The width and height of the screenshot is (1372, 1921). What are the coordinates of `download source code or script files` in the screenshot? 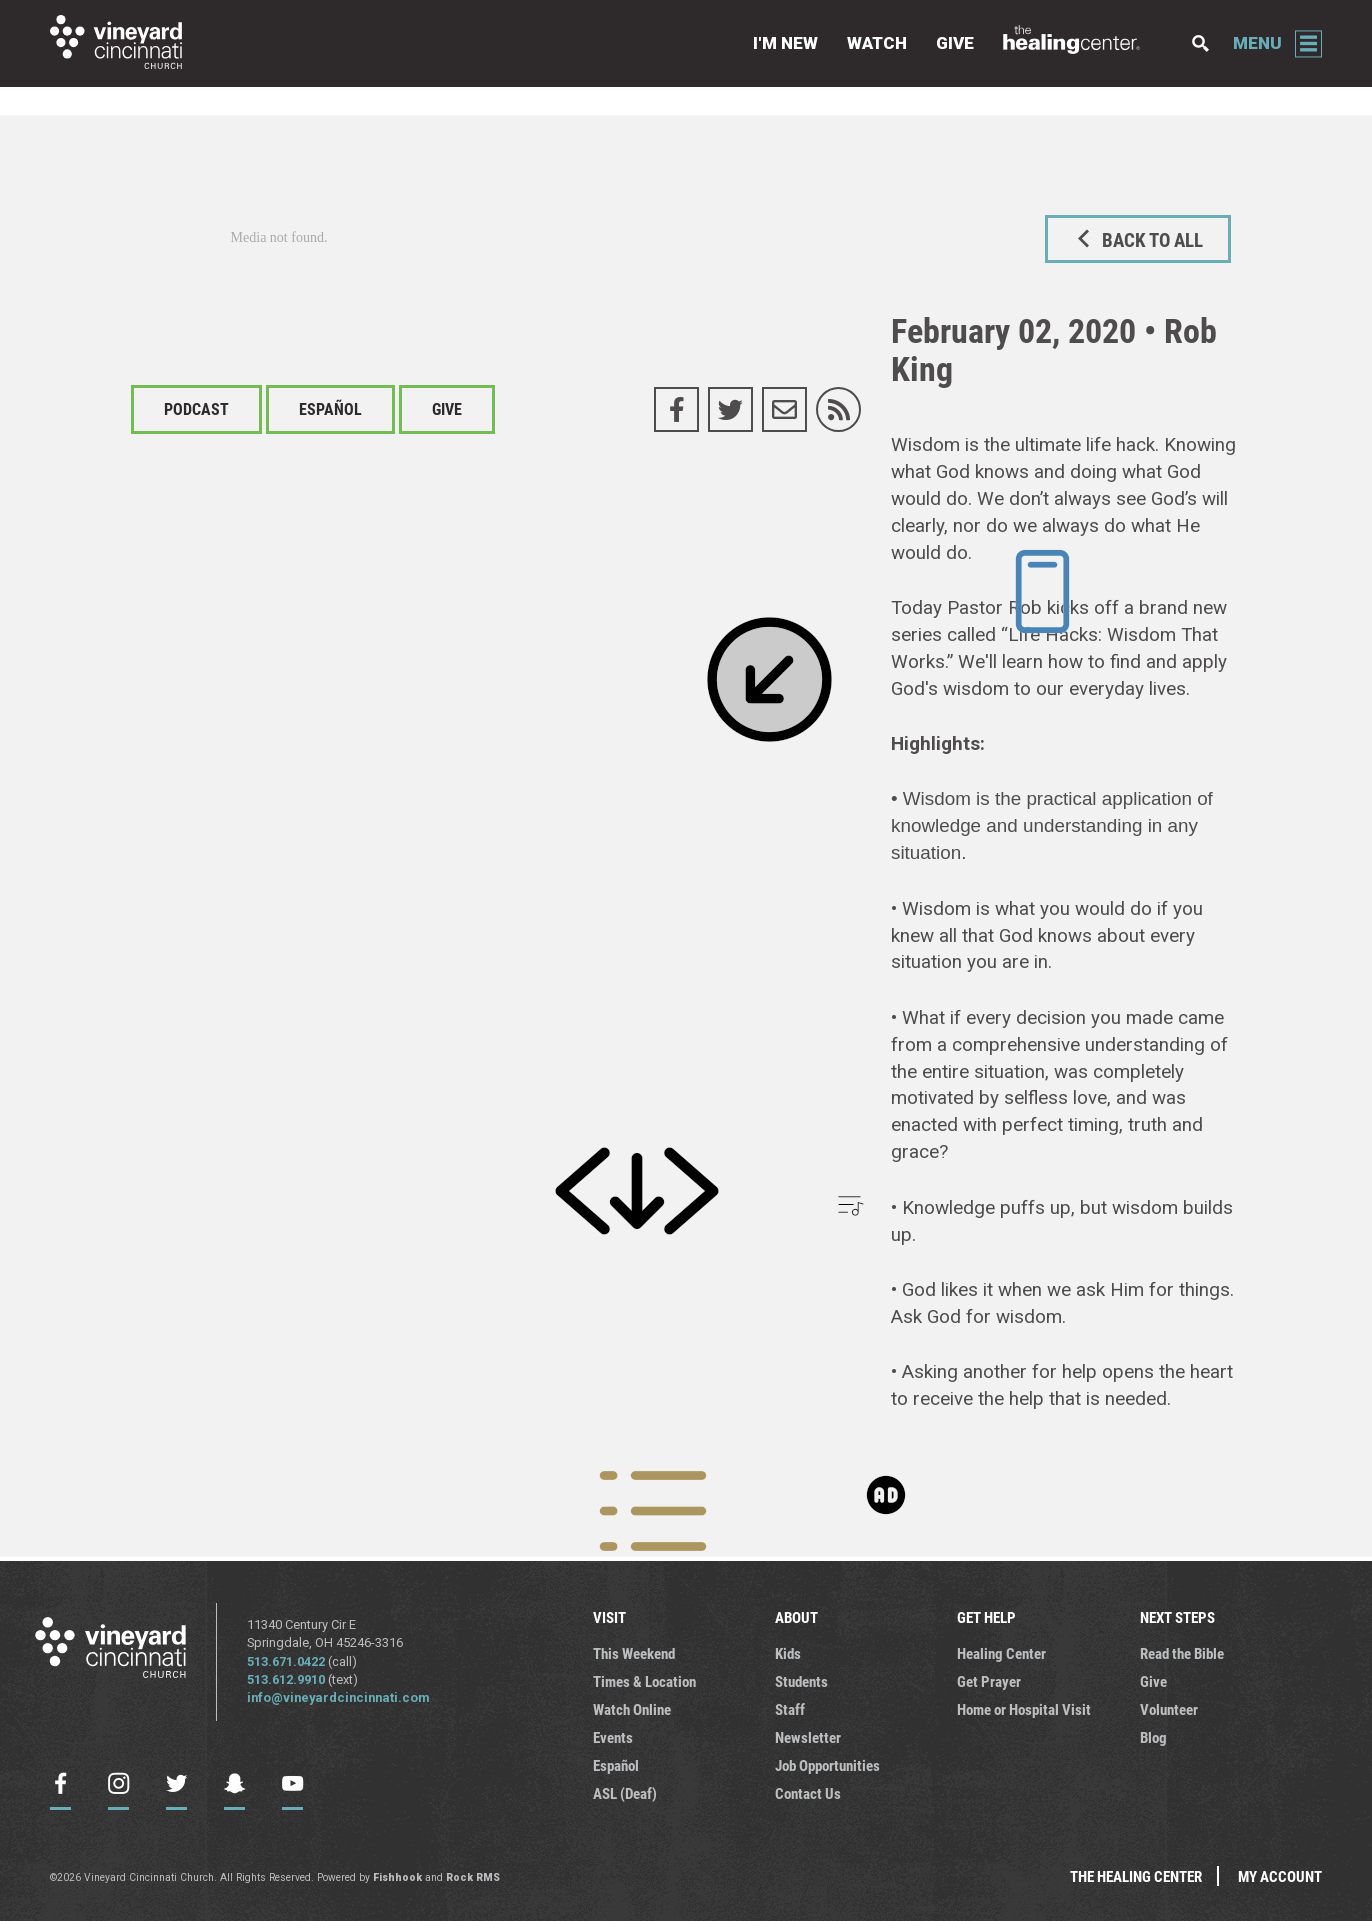 It's located at (637, 1191).